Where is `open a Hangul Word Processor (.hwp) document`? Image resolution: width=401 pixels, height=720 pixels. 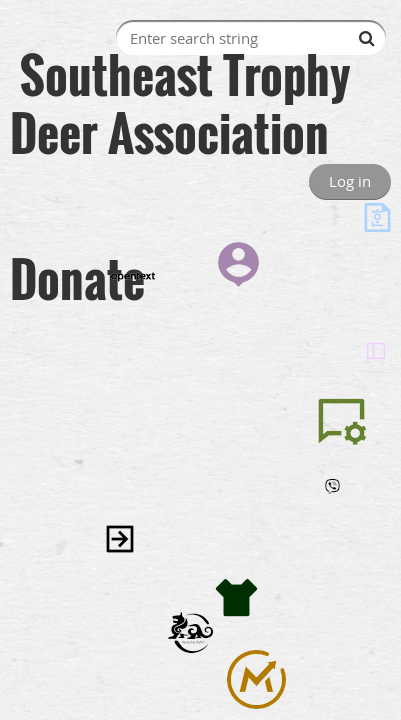 open a Hangul Word Processor (.hwp) document is located at coordinates (377, 217).